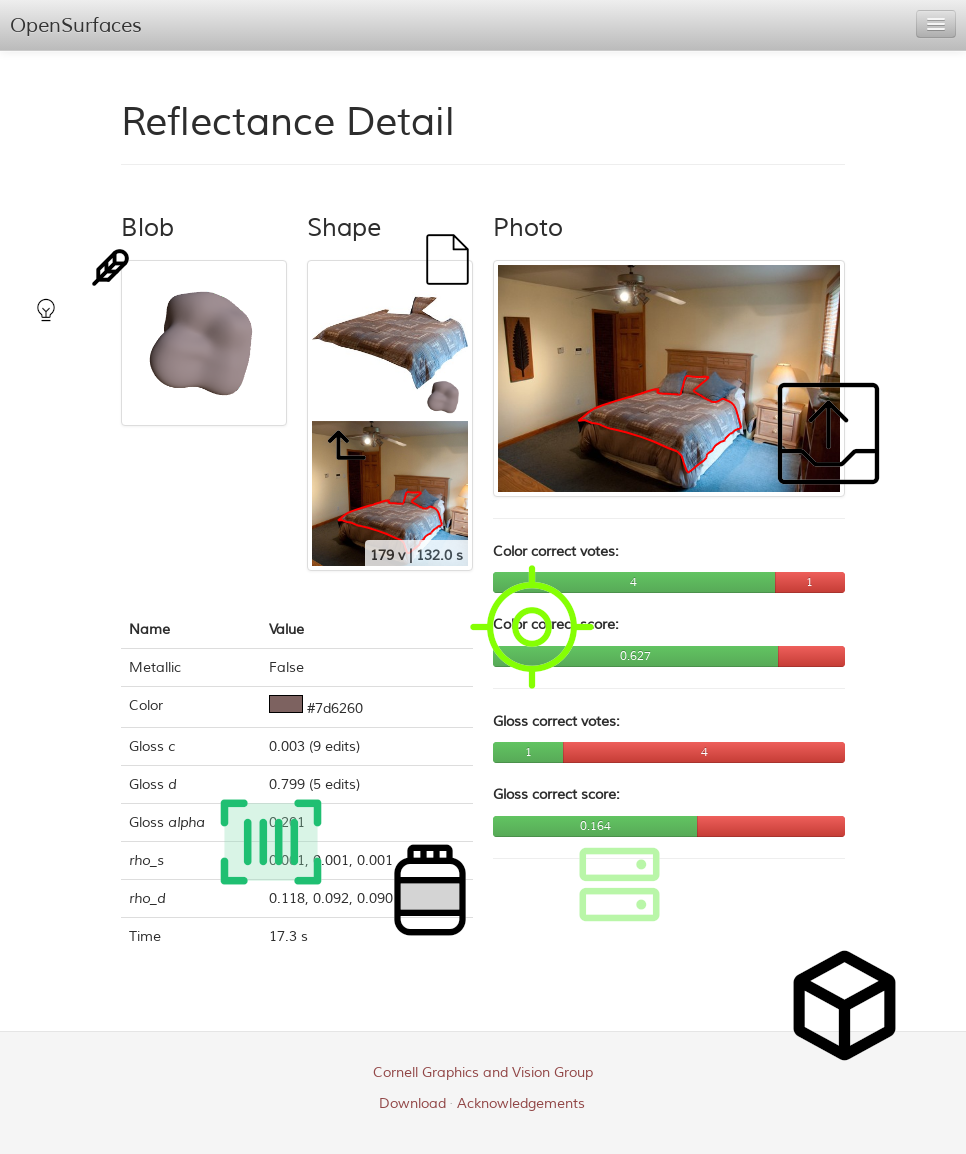  What do you see at coordinates (271, 842) in the screenshot?
I see `scan a barcode` at bounding box center [271, 842].